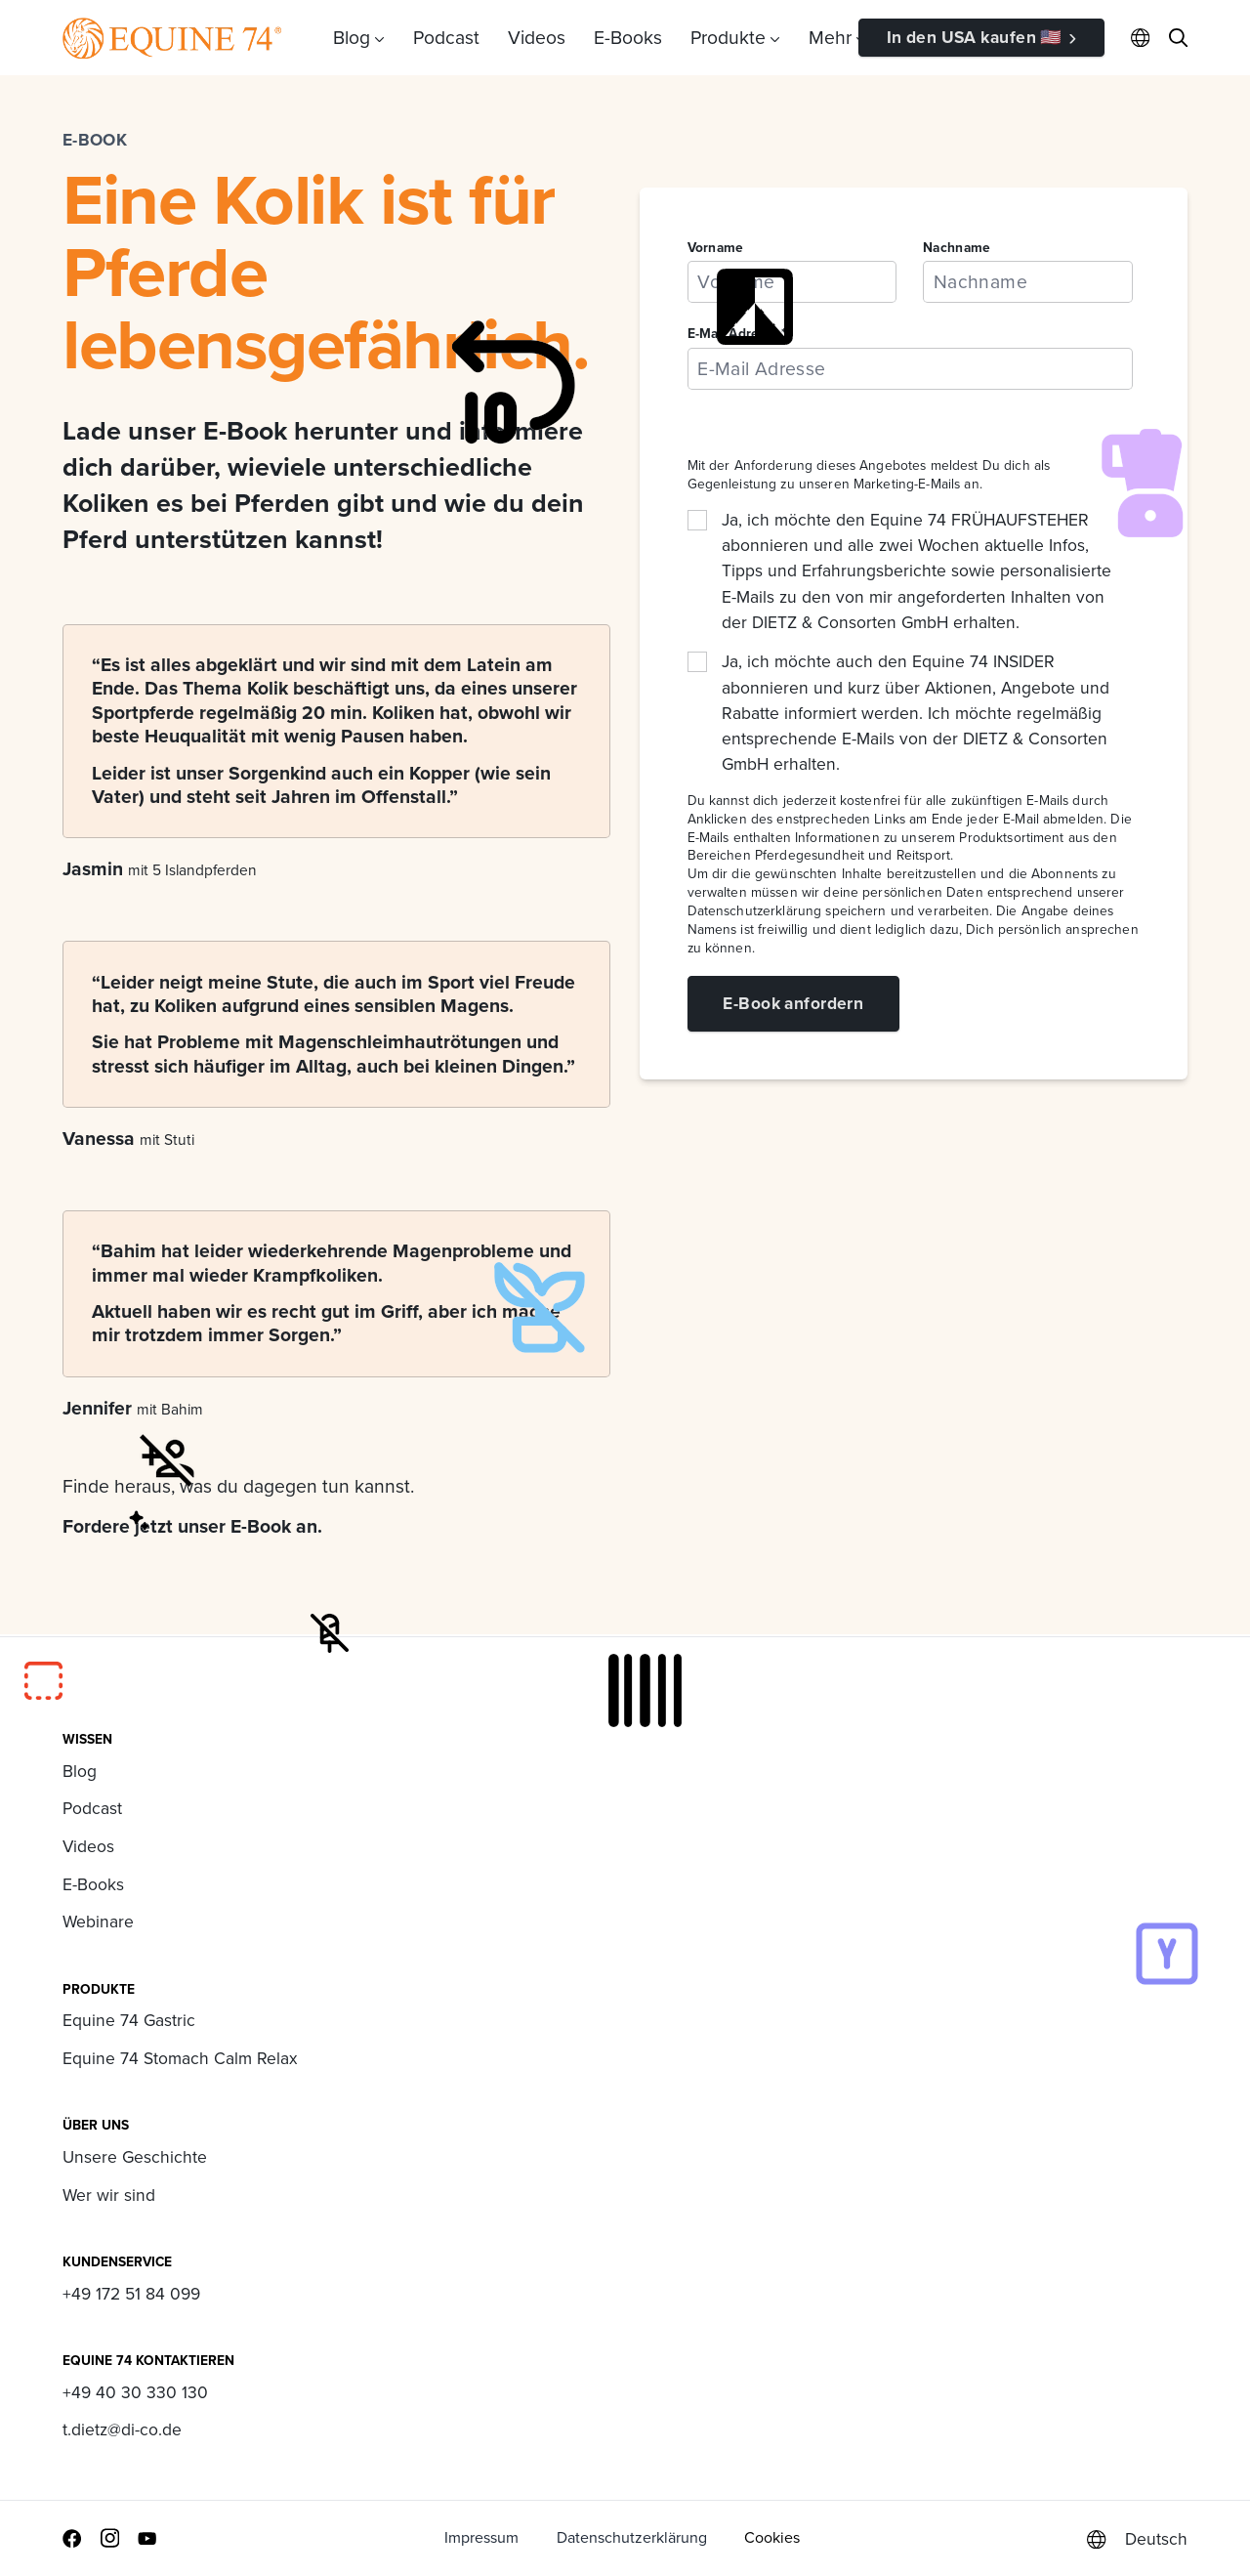  What do you see at coordinates (645, 1690) in the screenshot?
I see `scan a barcode` at bounding box center [645, 1690].